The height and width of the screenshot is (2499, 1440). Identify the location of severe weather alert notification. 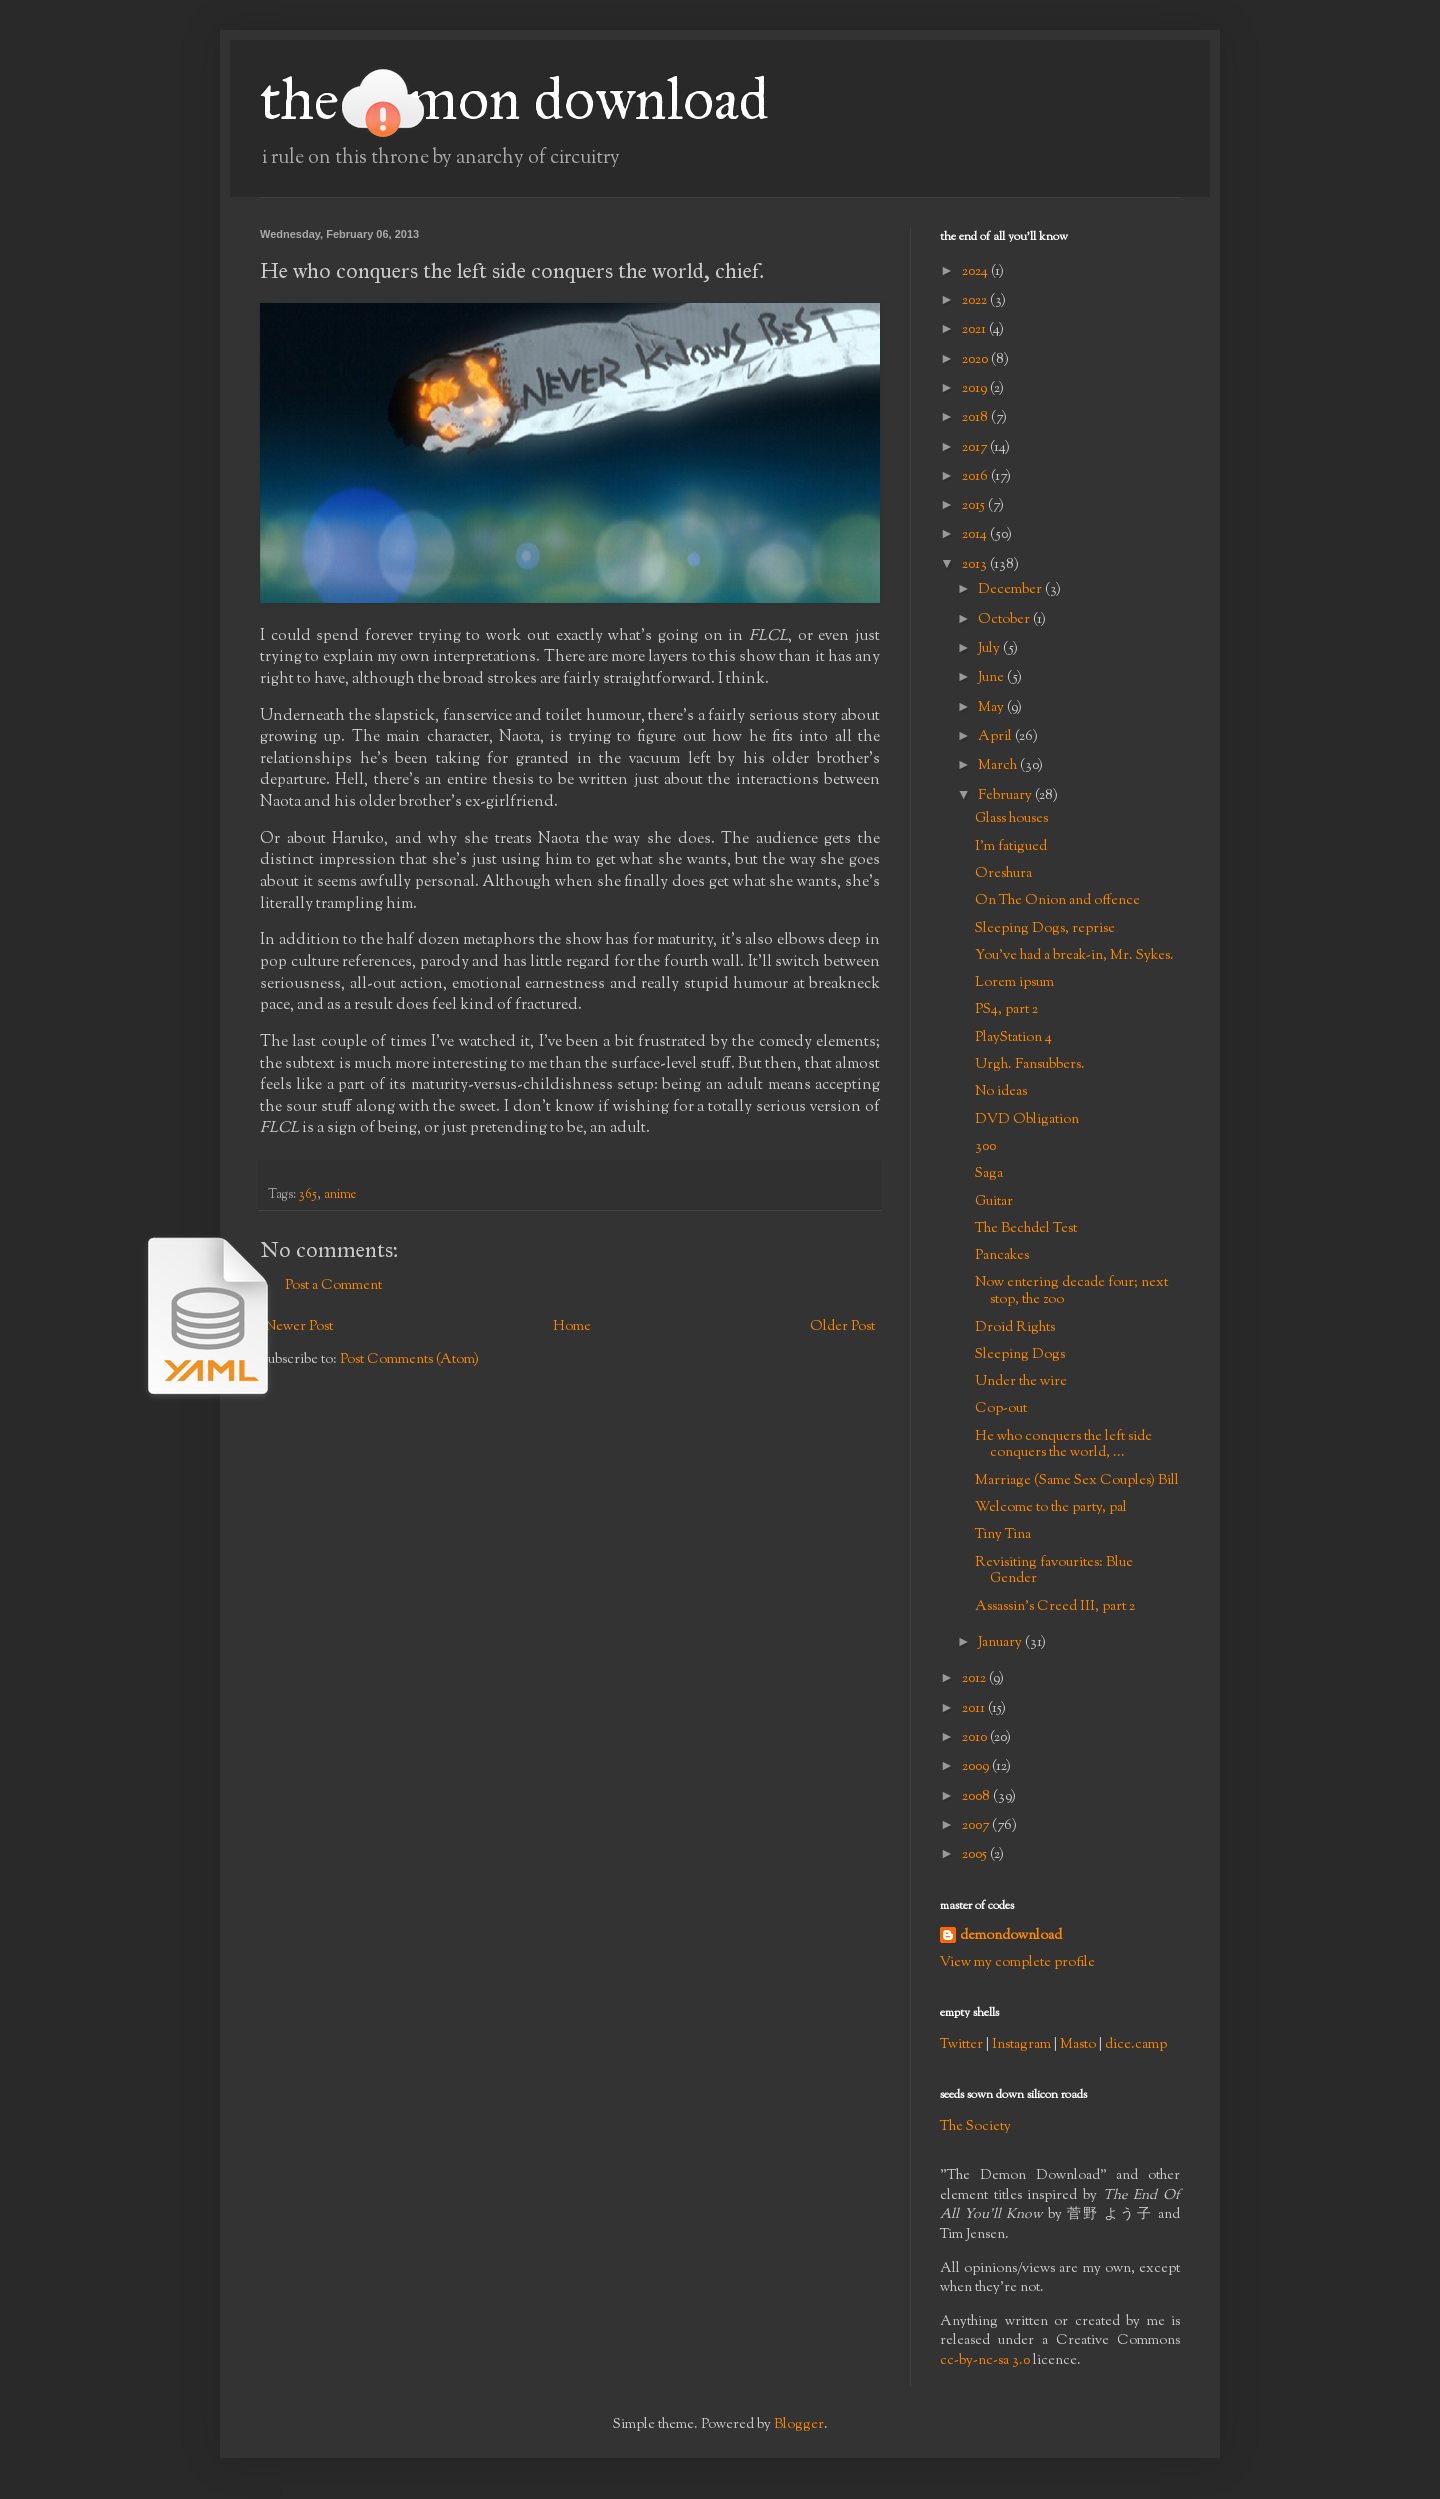
(383, 103).